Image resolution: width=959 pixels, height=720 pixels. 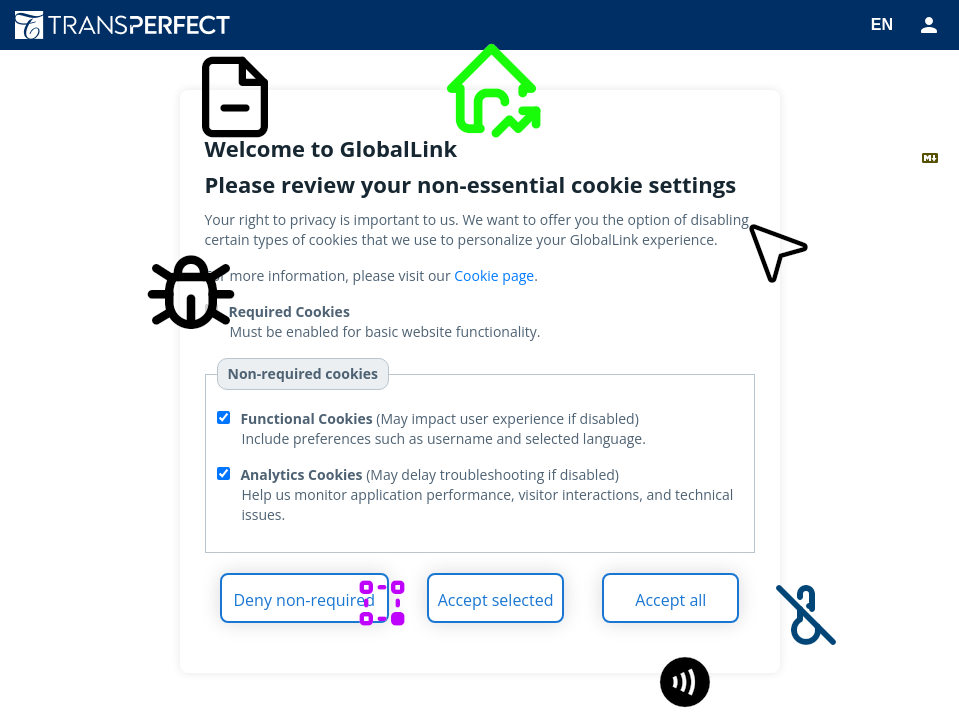 What do you see at coordinates (774, 249) in the screenshot?
I see `tap to navigate to a destination` at bounding box center [774, 249].